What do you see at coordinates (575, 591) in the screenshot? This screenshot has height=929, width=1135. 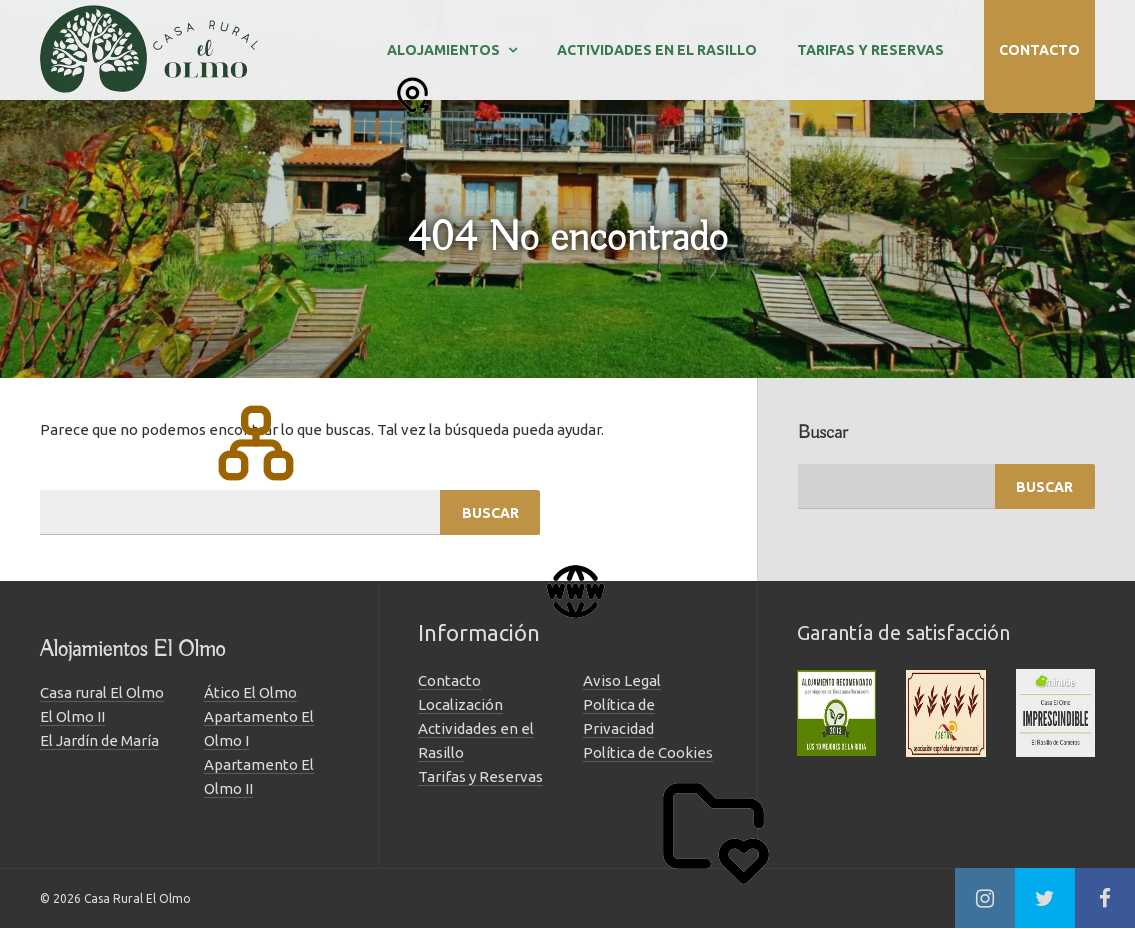 I see `open website or browse the web` at bounding box center [575, 591].